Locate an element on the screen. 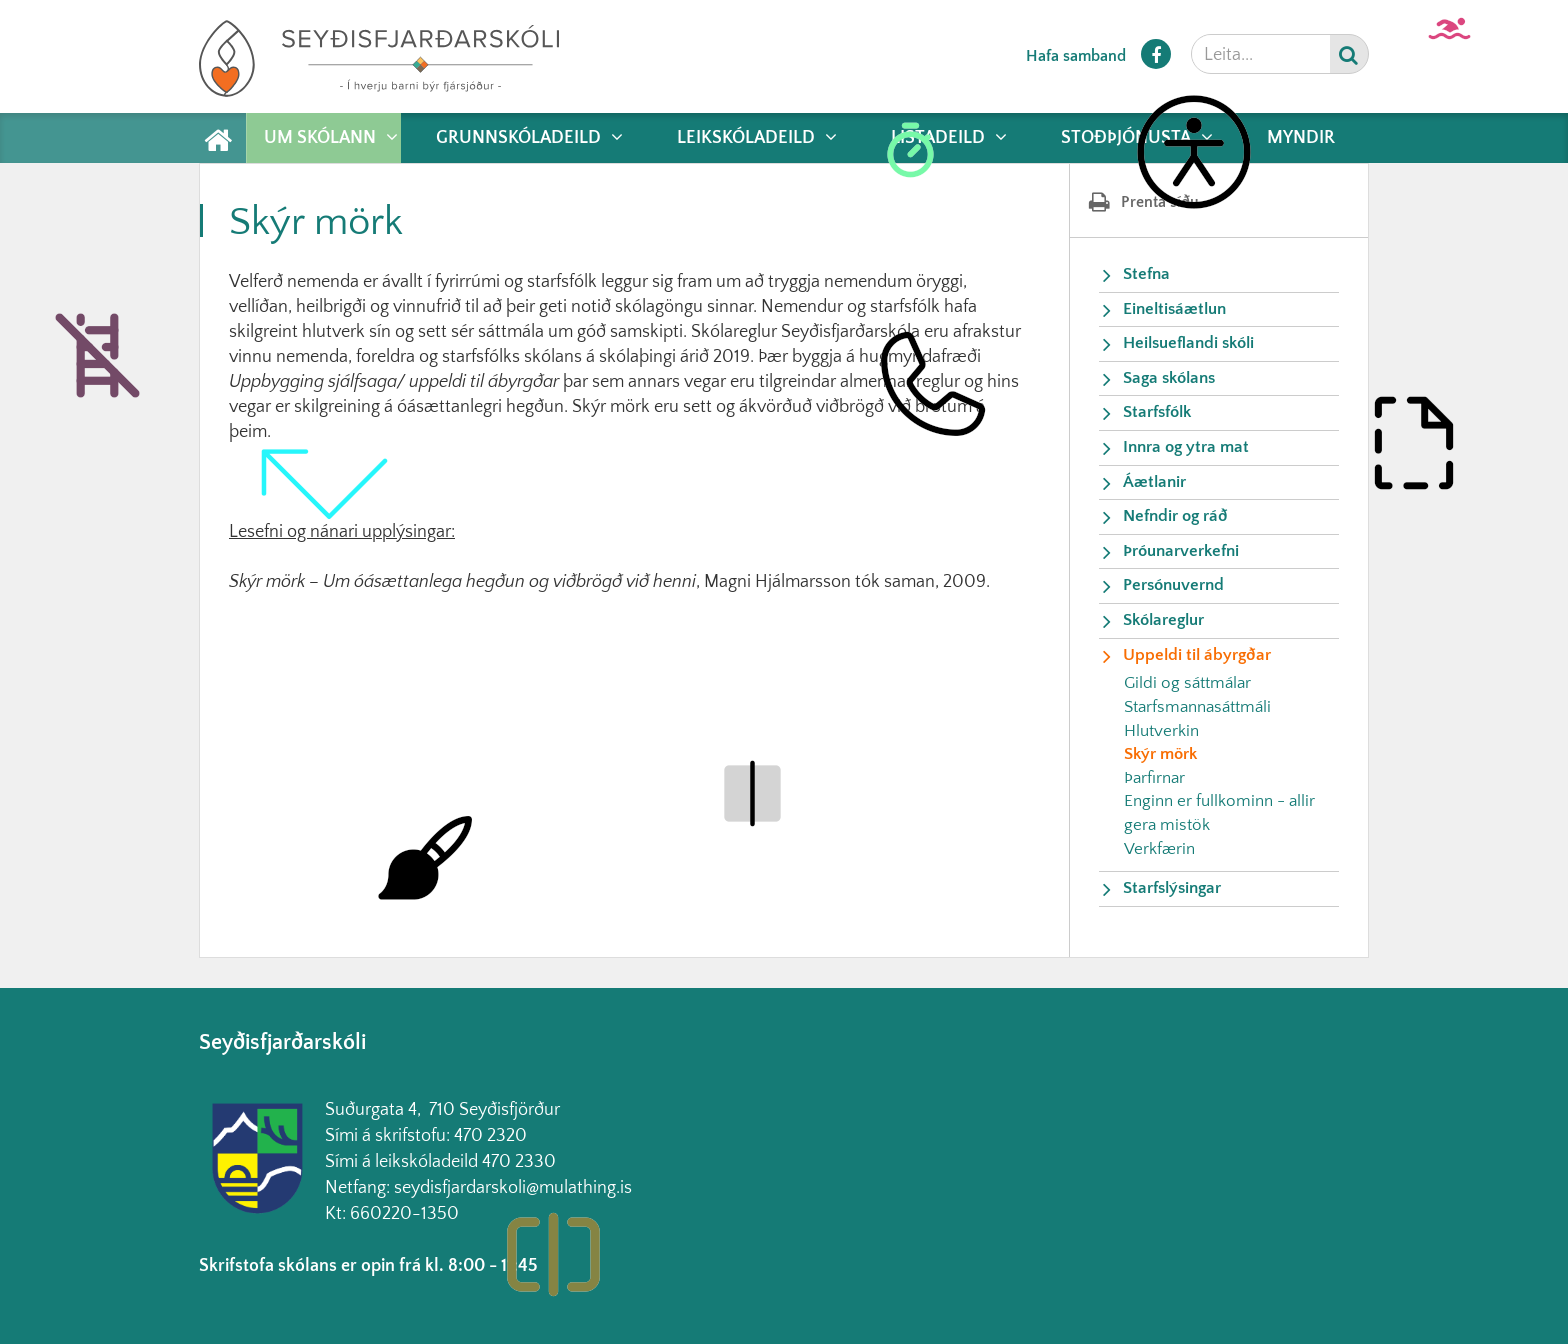 Image resolution: width=1568 pixels, height=1344 pixels. split view horizontally is located at coordinates (553, 1254).